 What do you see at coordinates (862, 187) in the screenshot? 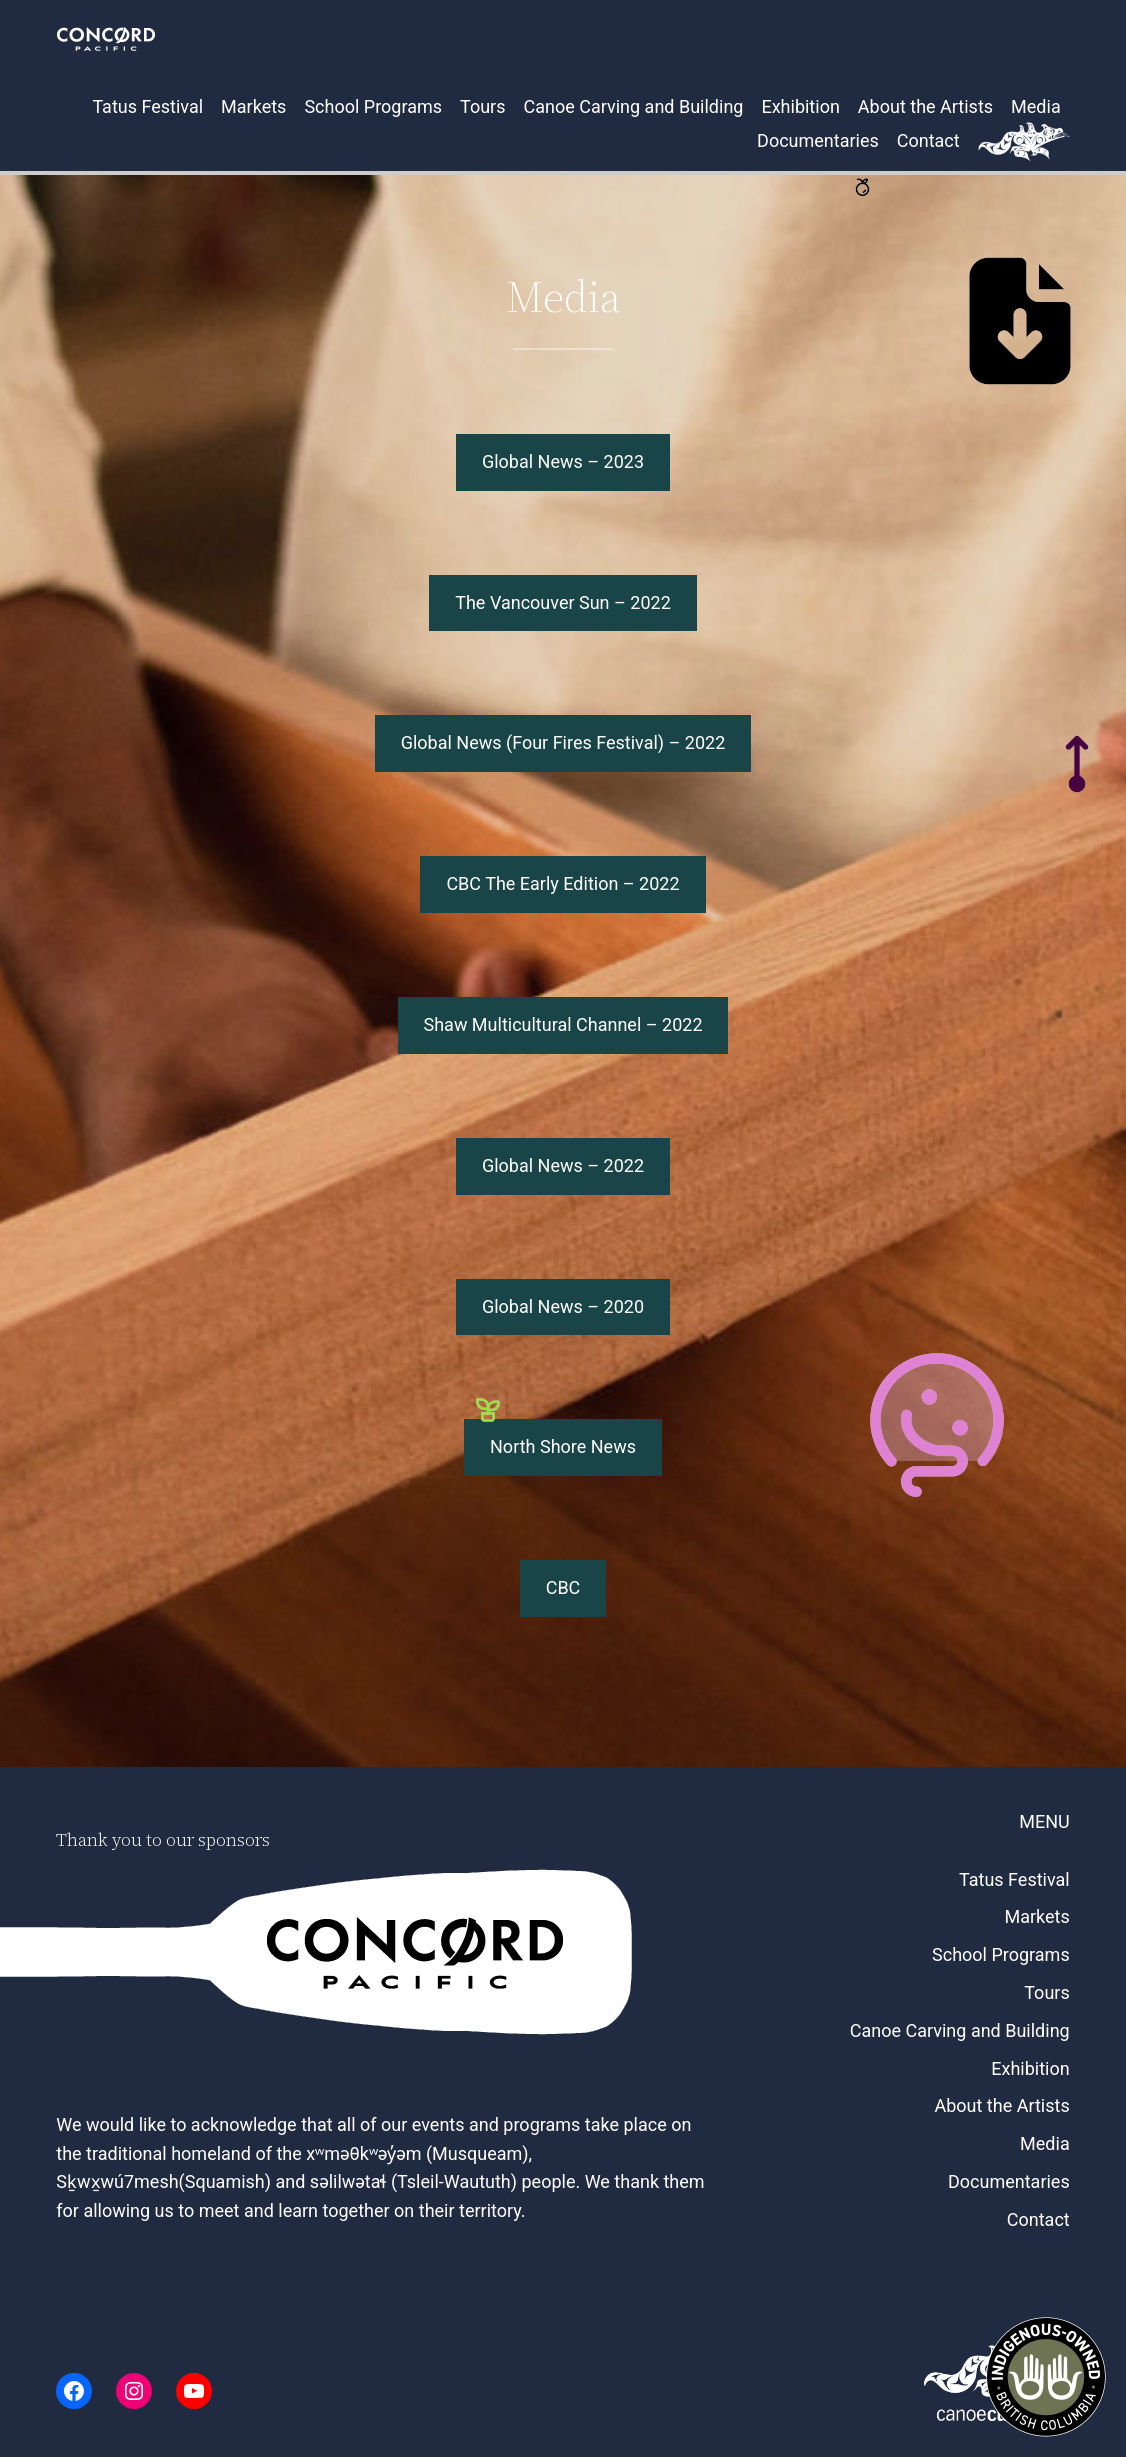
I see `select orange flavor or citrus option` at bounding box center [862, 187].